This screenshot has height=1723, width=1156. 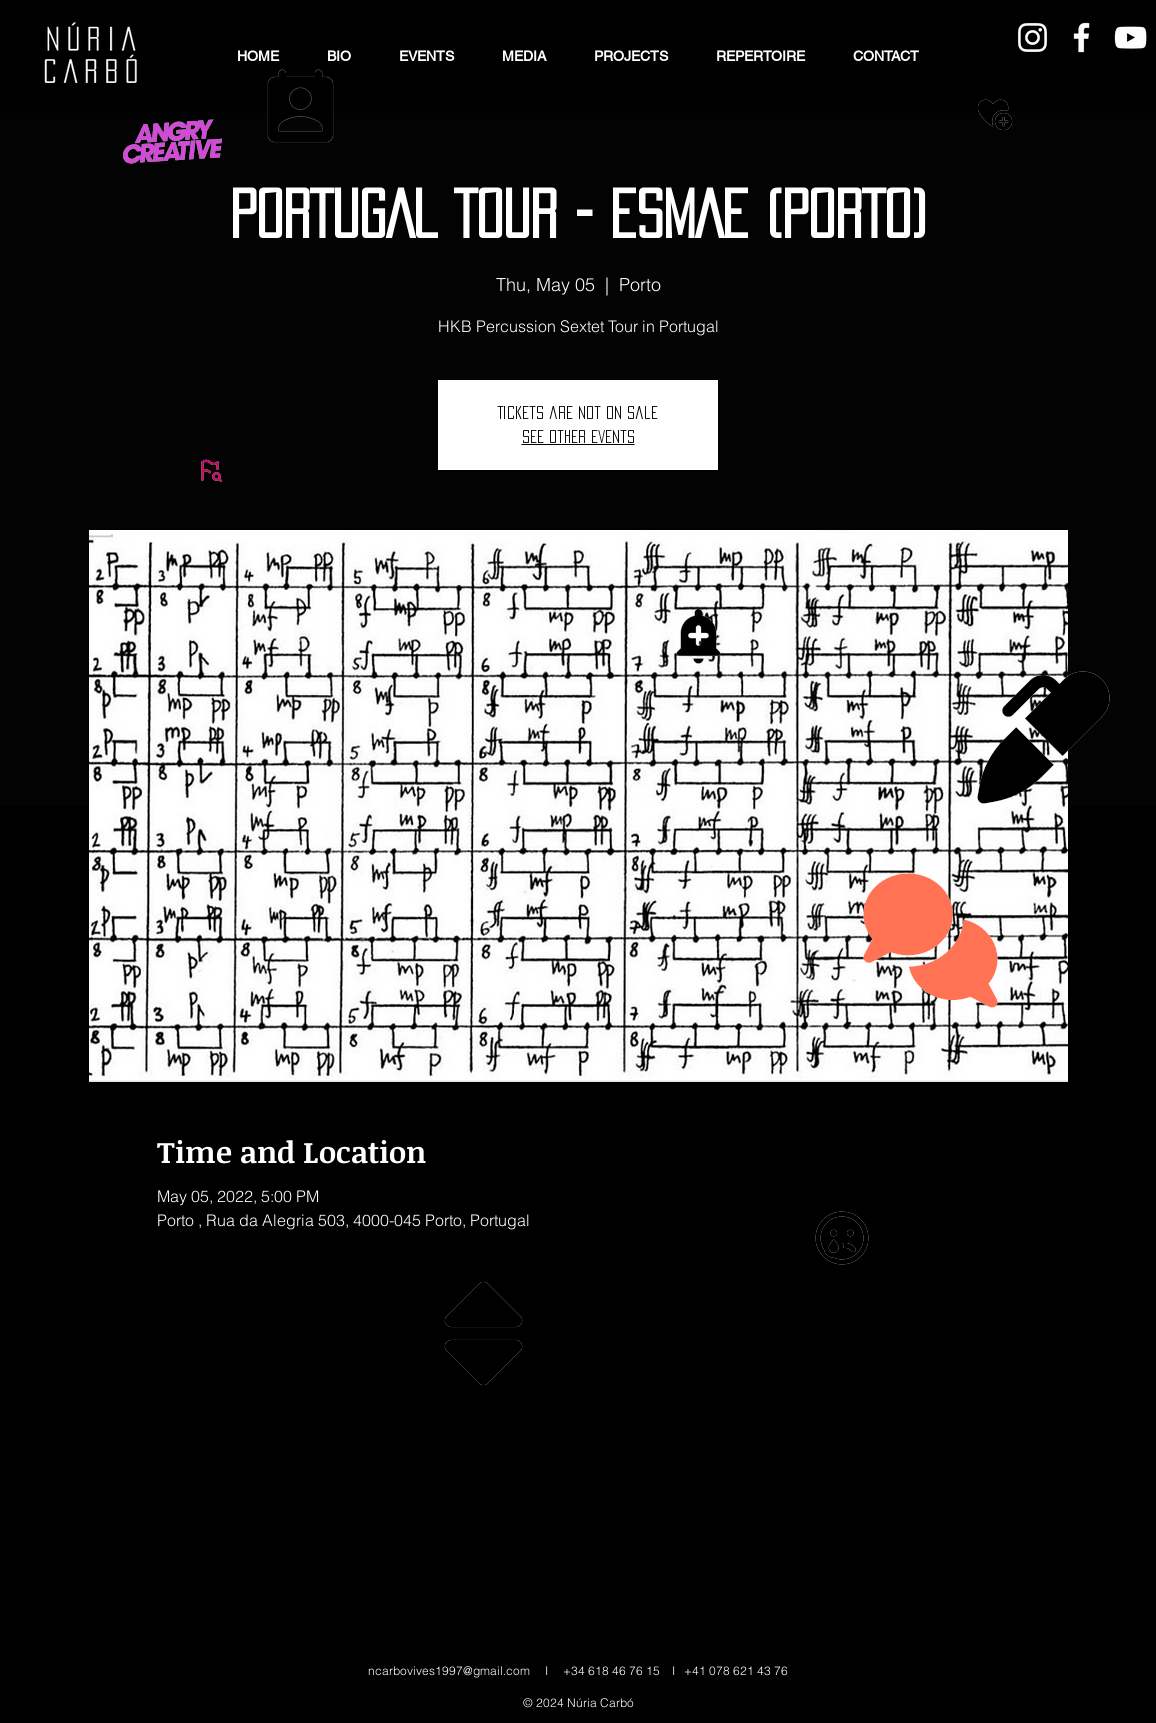 What do you see at coordinates (210, 470) in the screenshot?
I see `search flagged items` at bounding box center [210, 470].